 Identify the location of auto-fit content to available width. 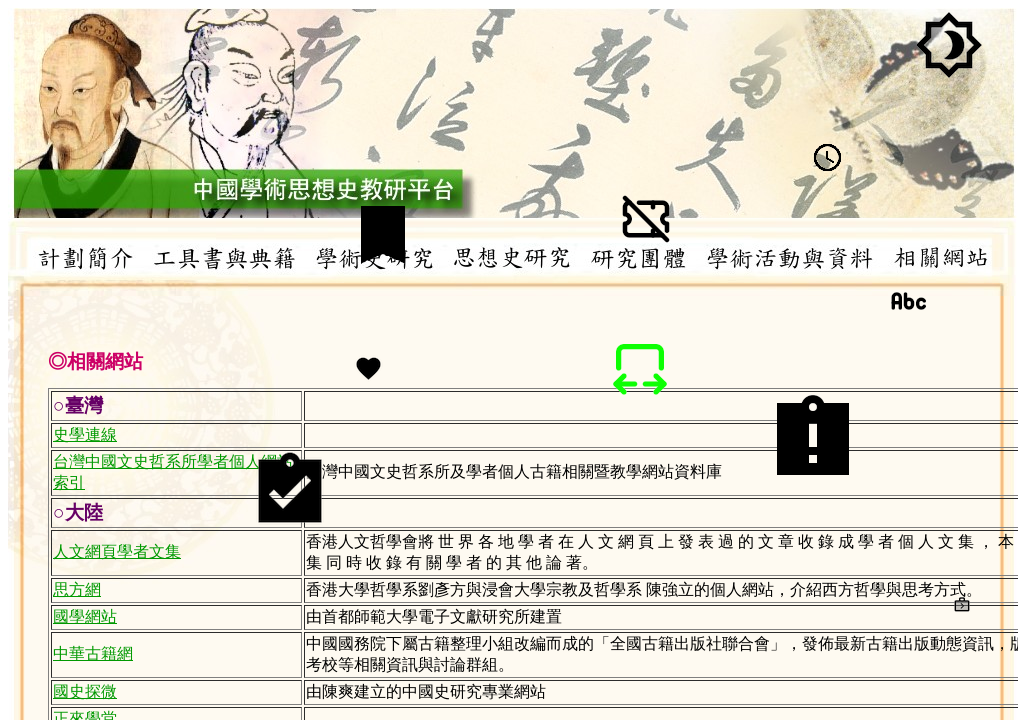
(640, 368).